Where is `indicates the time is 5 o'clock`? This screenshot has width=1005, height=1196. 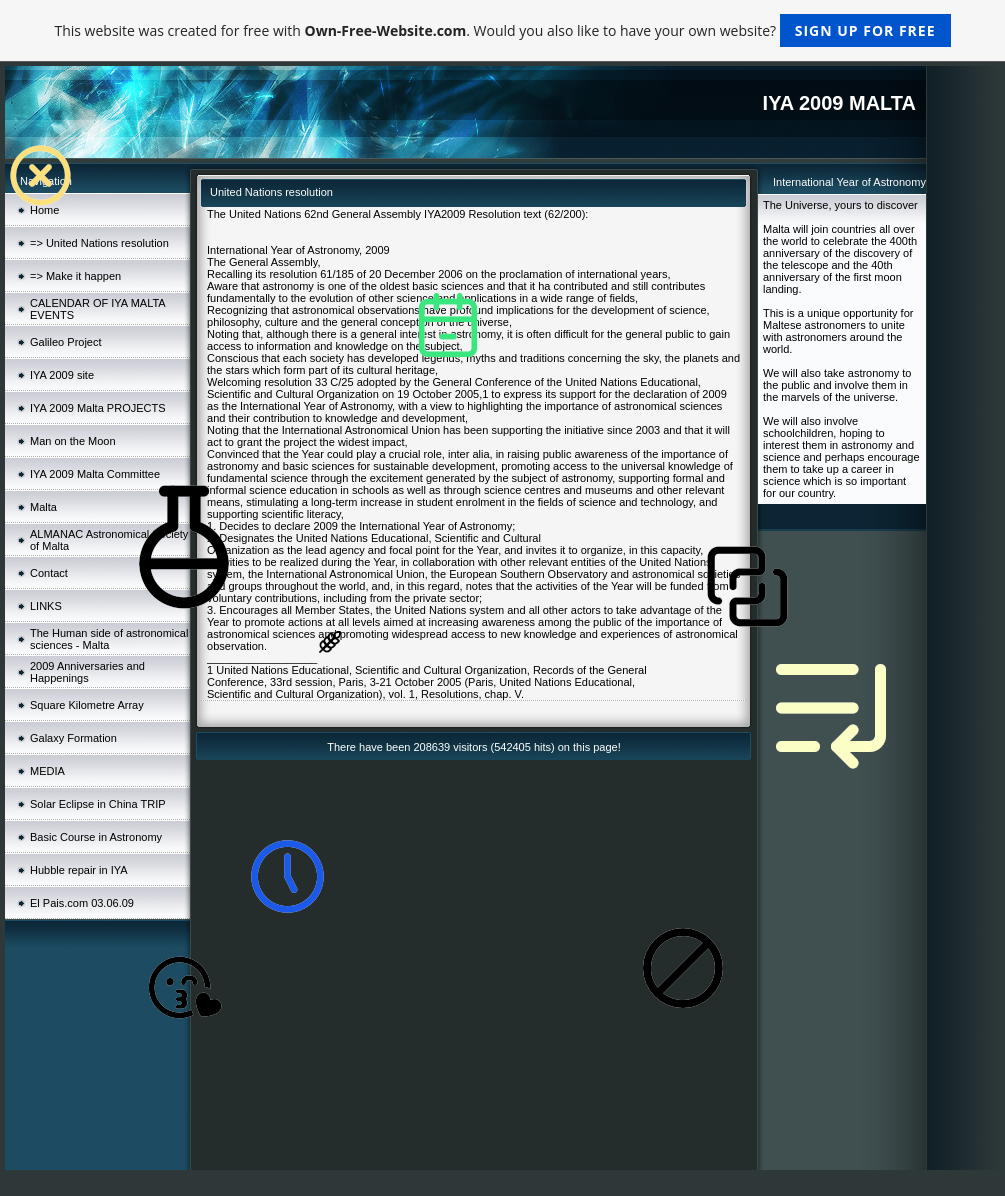 indicates the time is 5 o'clock is located at coordinates (287, 876).